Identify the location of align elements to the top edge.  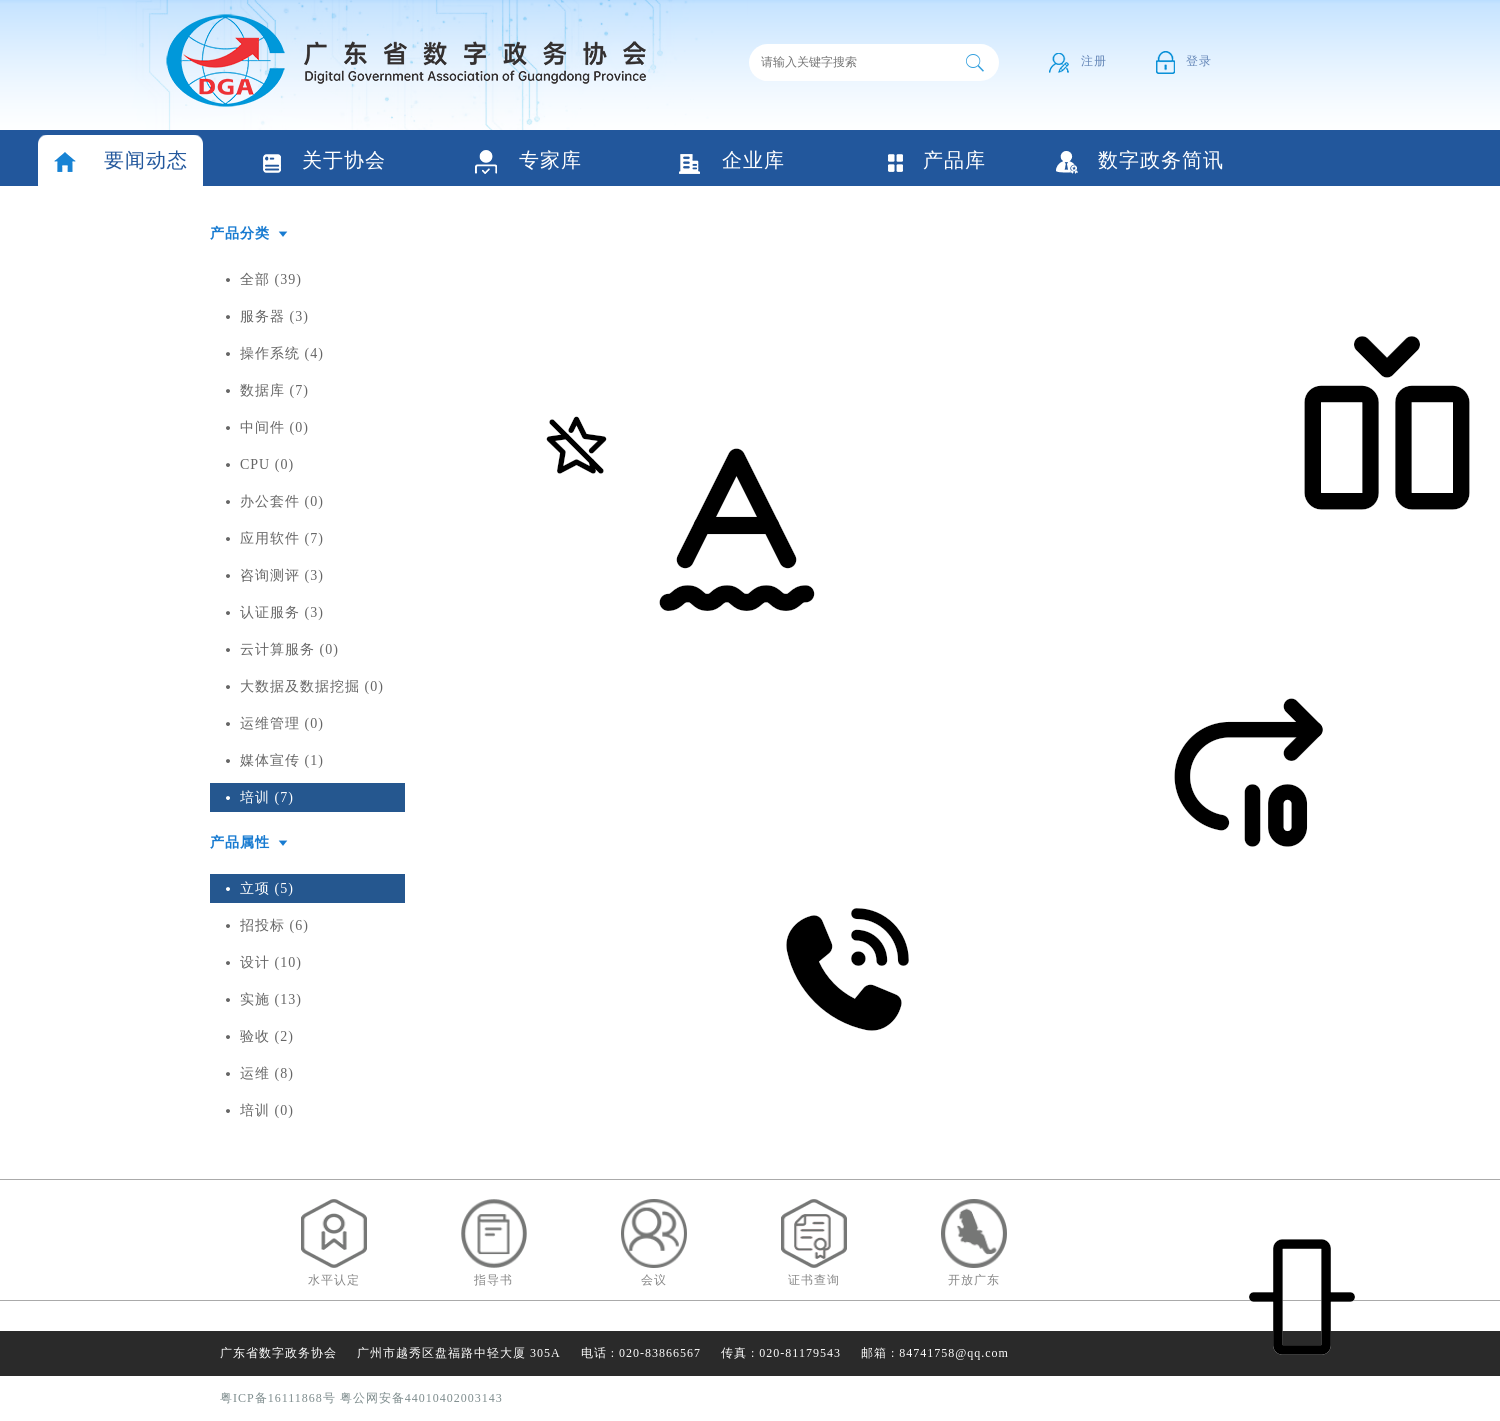
(1387, 427).